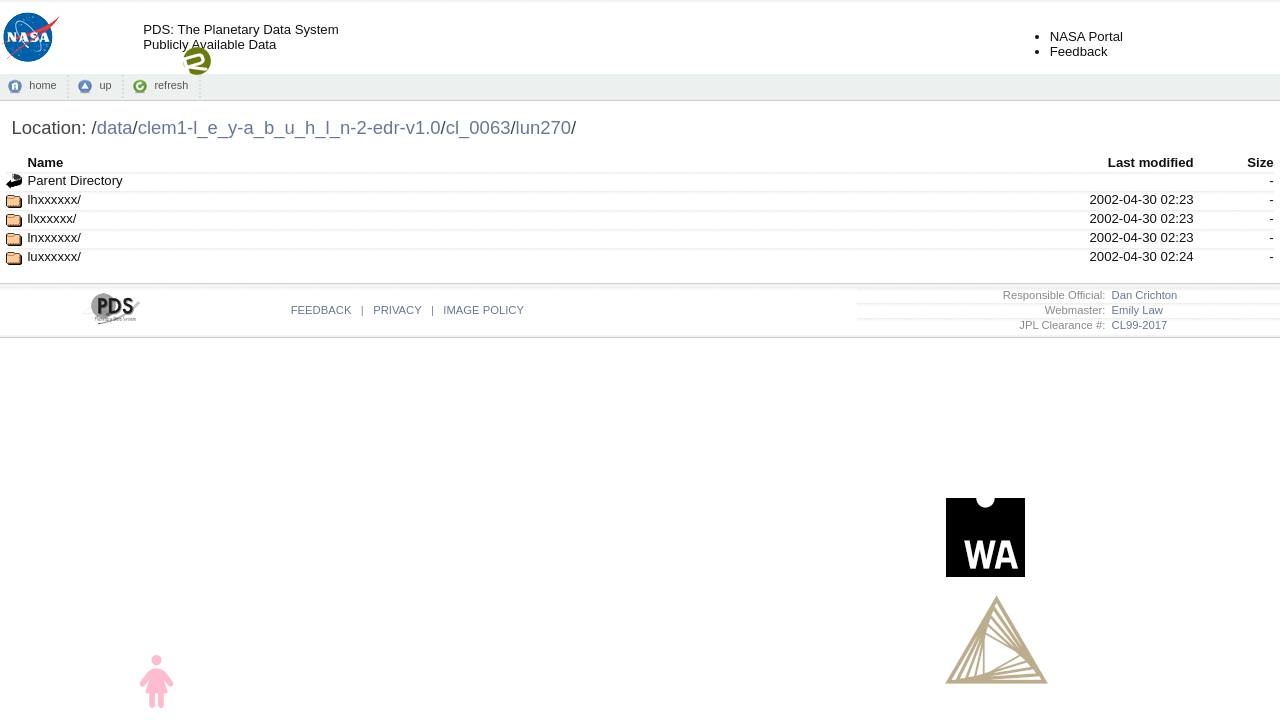  Describe the element at coordinates (156, 681) in the screenshot. I see `indicates female or women's restroom` at that location.